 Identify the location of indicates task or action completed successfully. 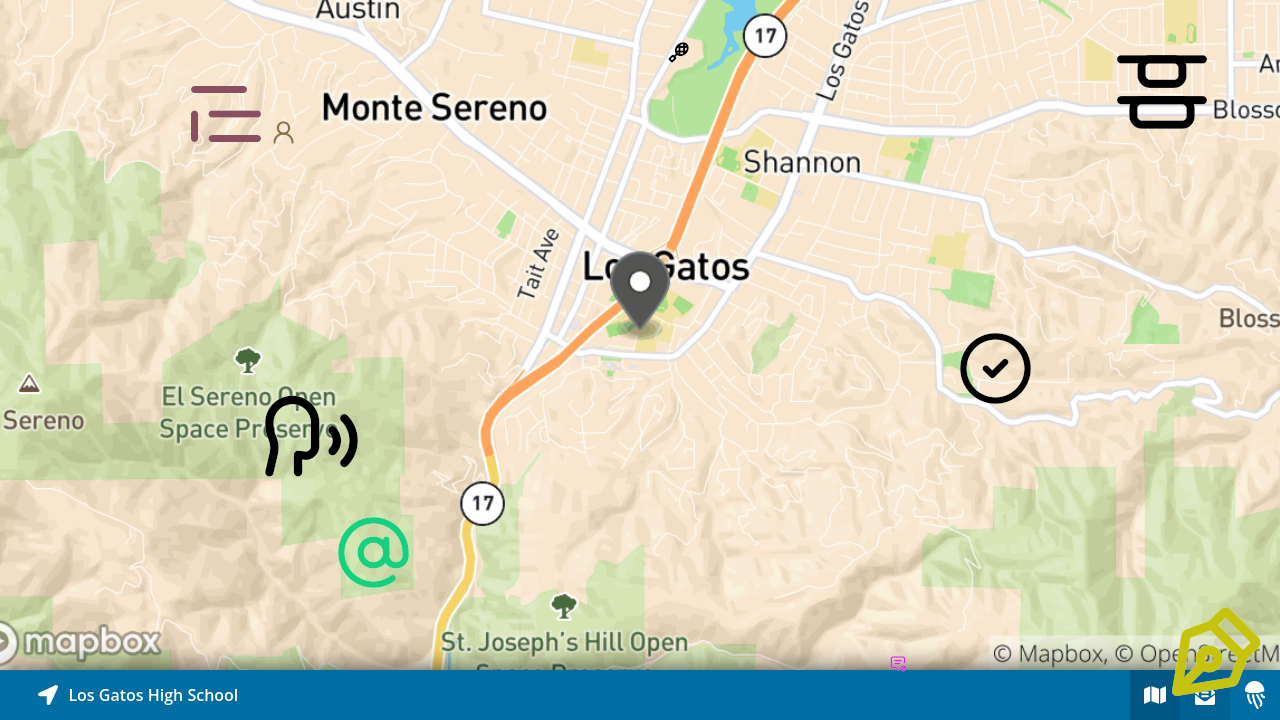
(995, 368).